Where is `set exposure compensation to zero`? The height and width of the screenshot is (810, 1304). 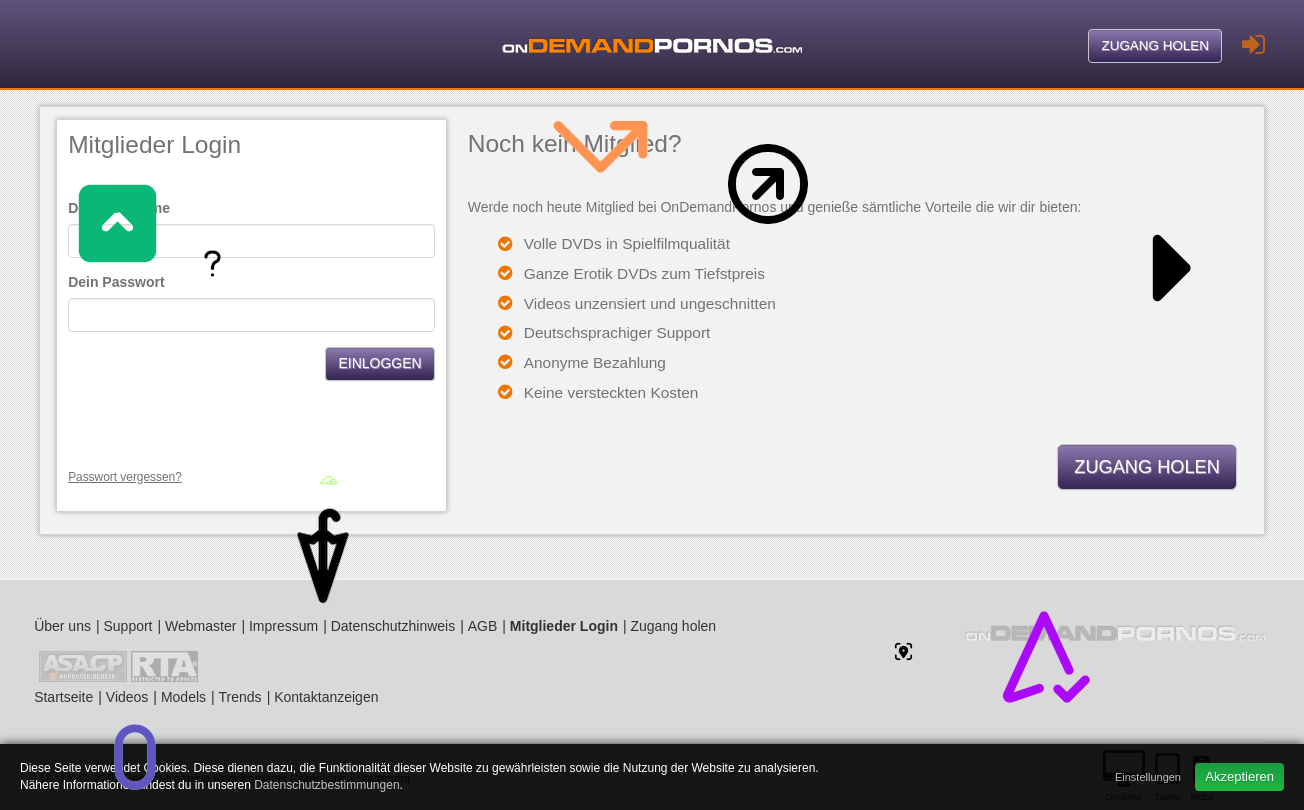 set exposure compensation to zero is located at coordinates (135, 757).